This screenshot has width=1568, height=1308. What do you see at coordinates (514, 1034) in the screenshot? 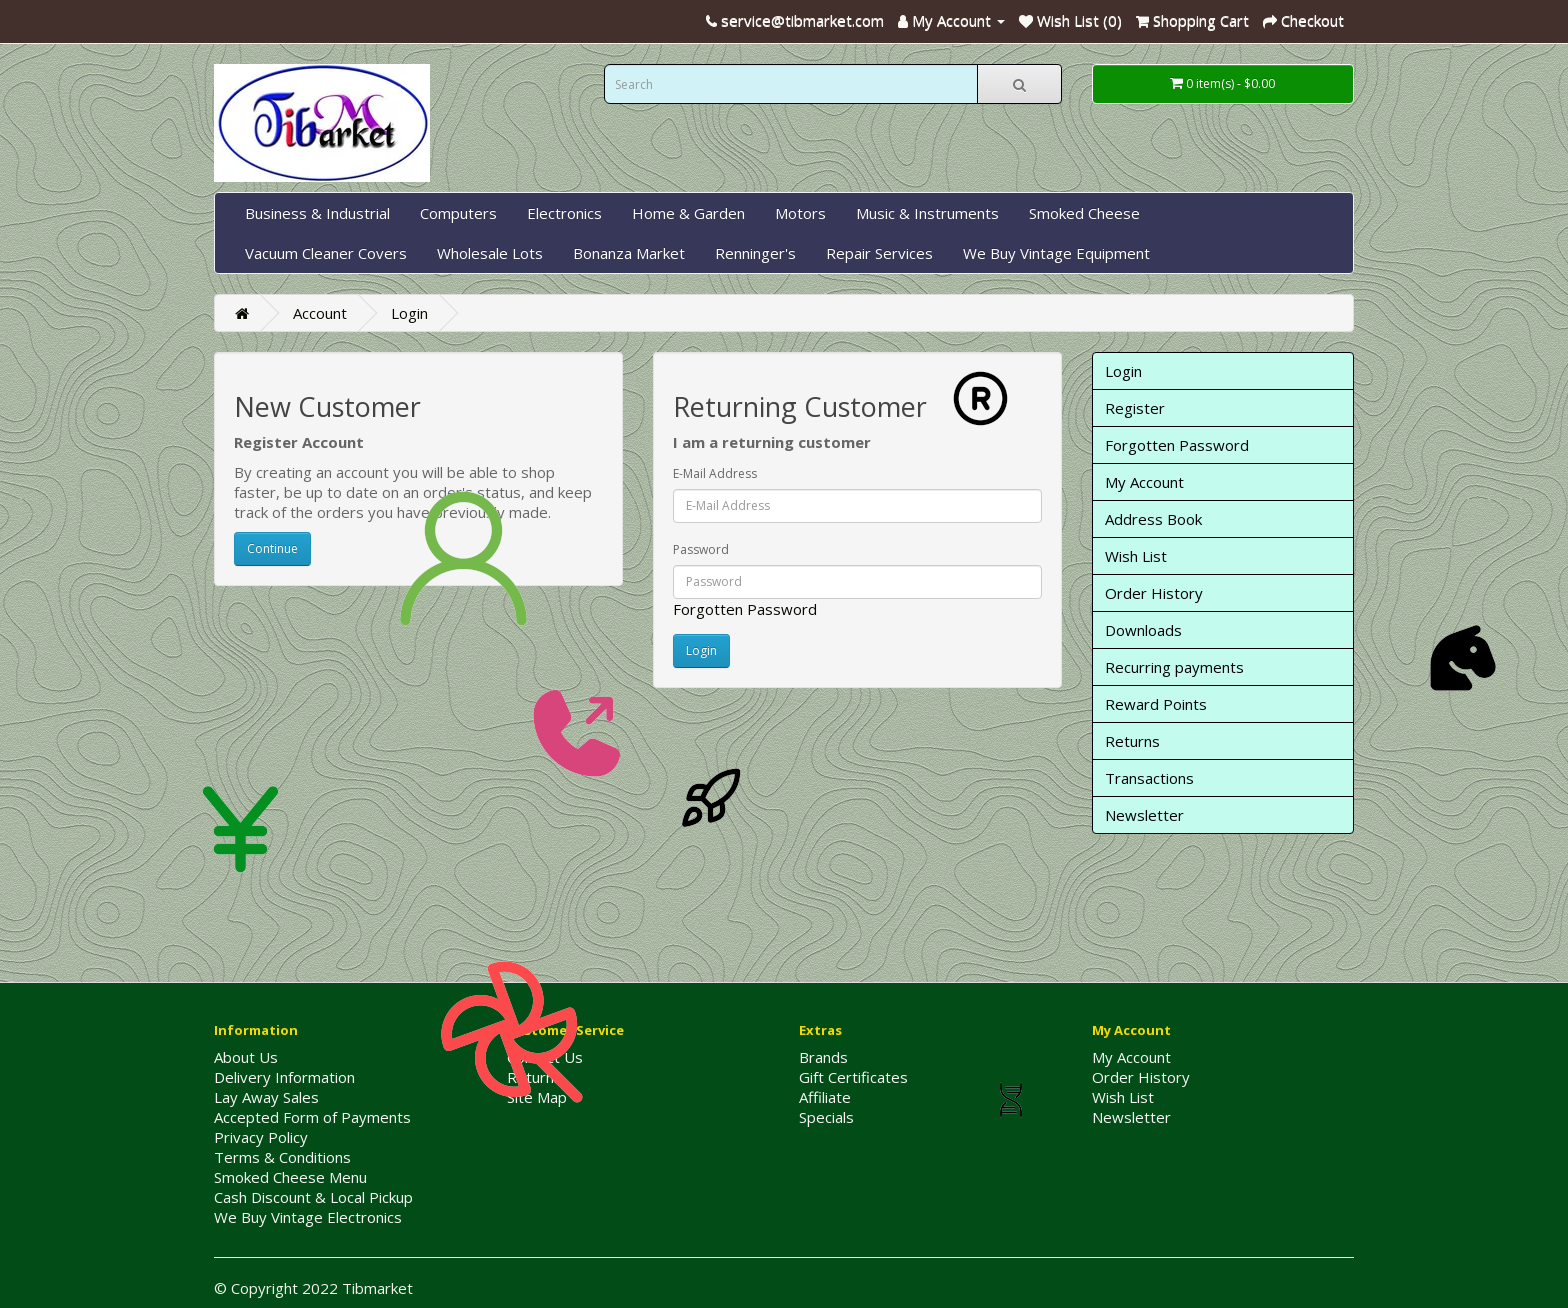
I see `decorative or playful element indicating fun or whimsy` at bounding box center [514, 1034].